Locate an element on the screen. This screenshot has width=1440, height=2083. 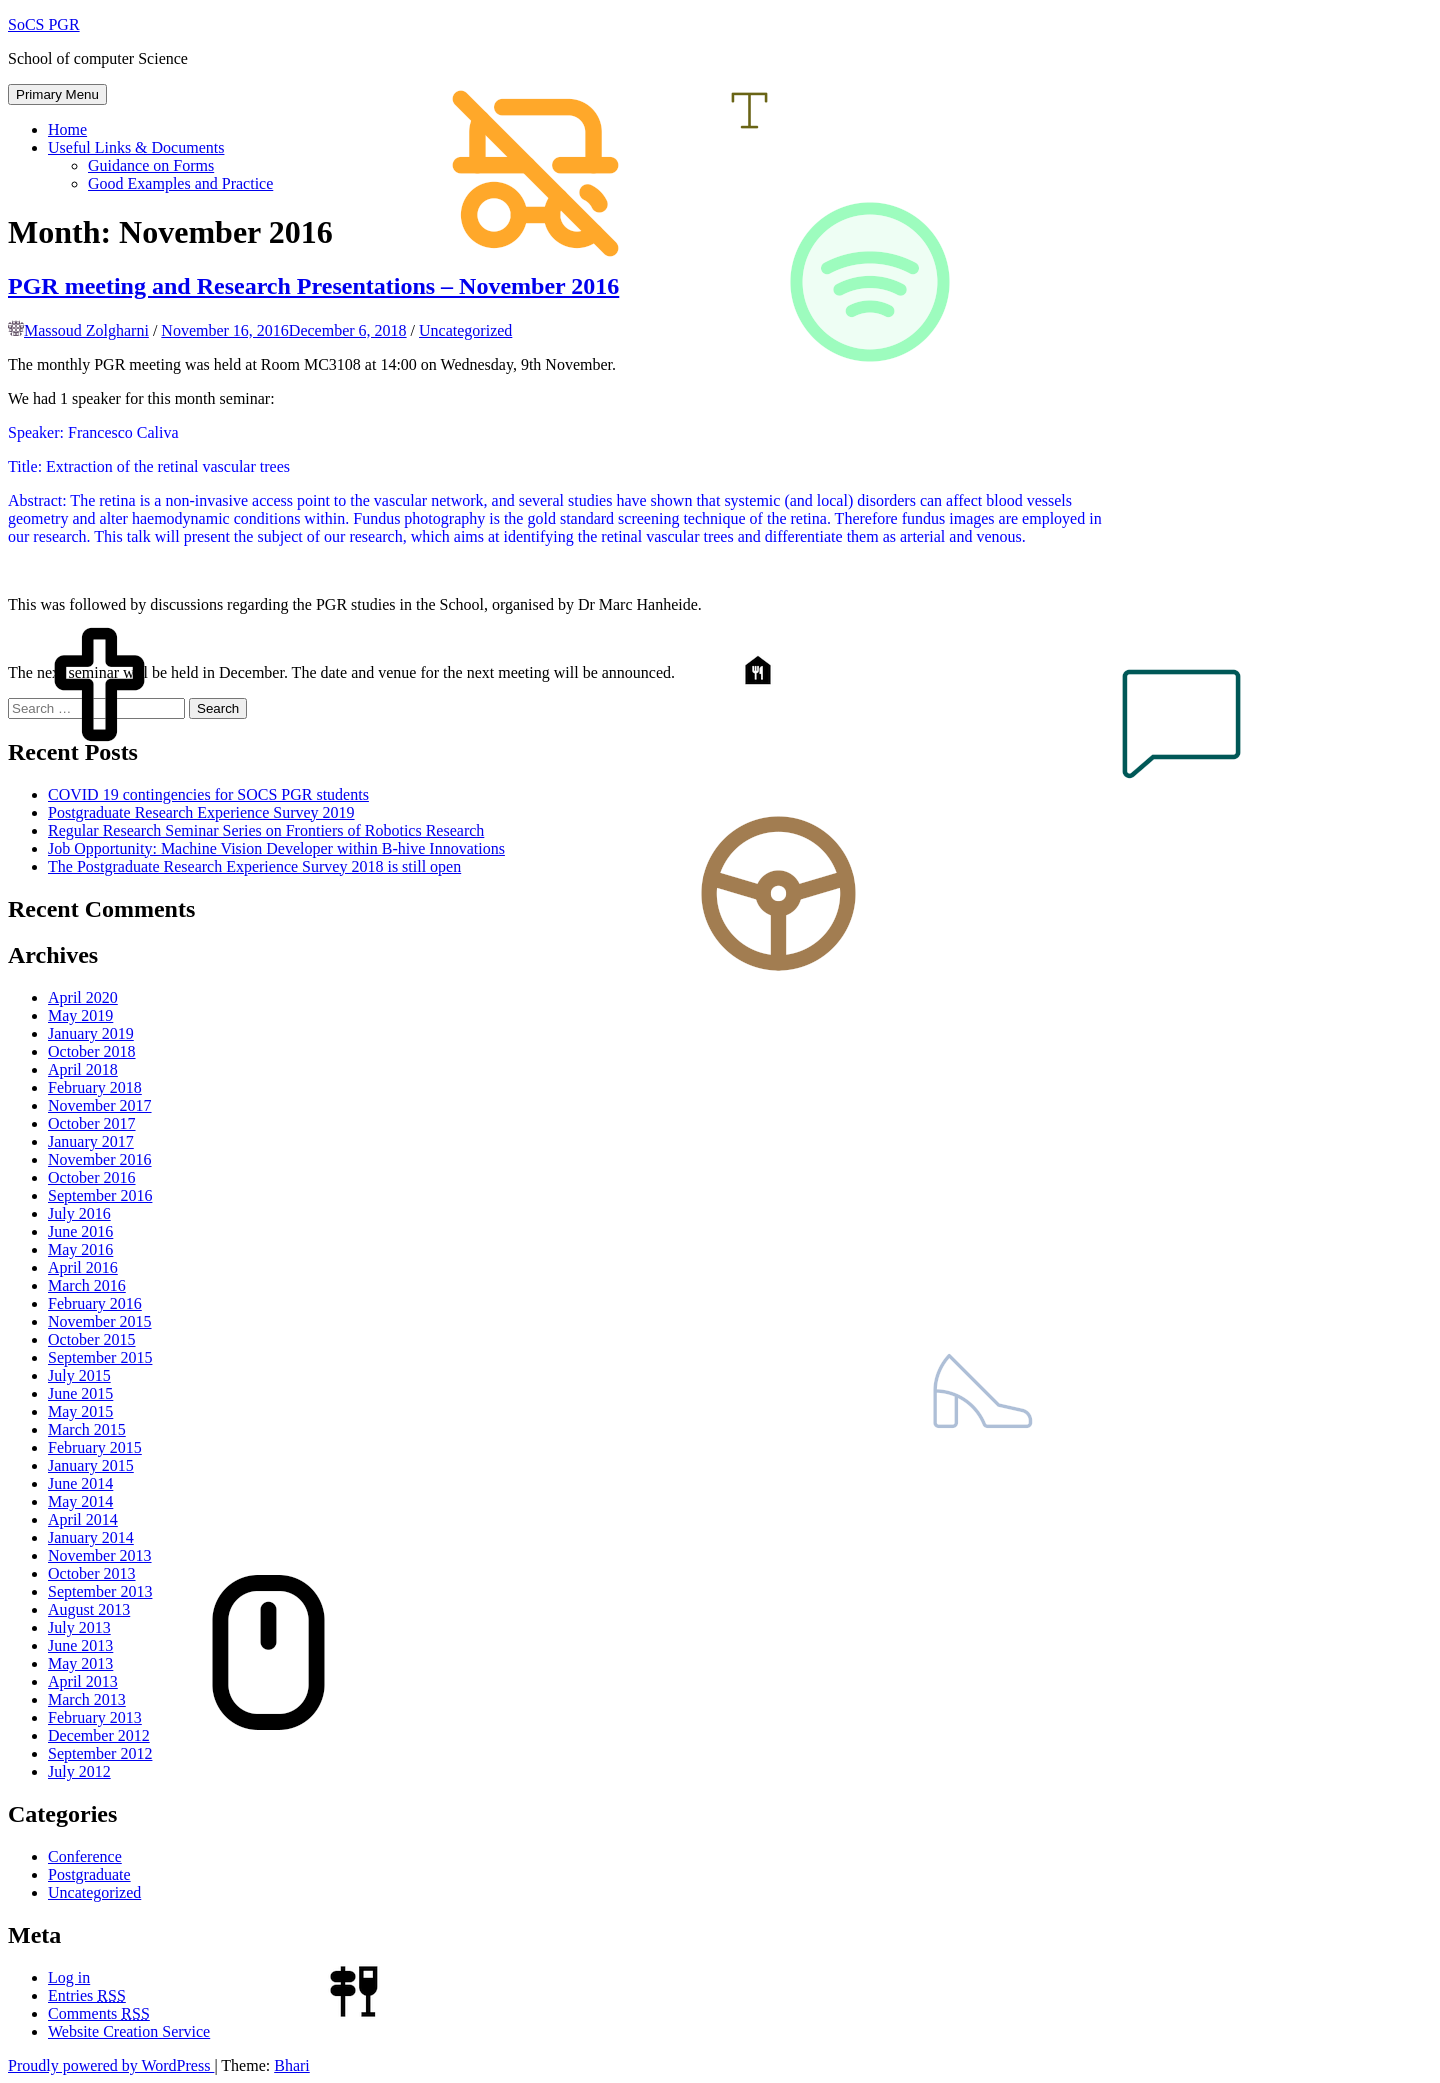
mouse input device indicator is located at coordinates (268, 1652).